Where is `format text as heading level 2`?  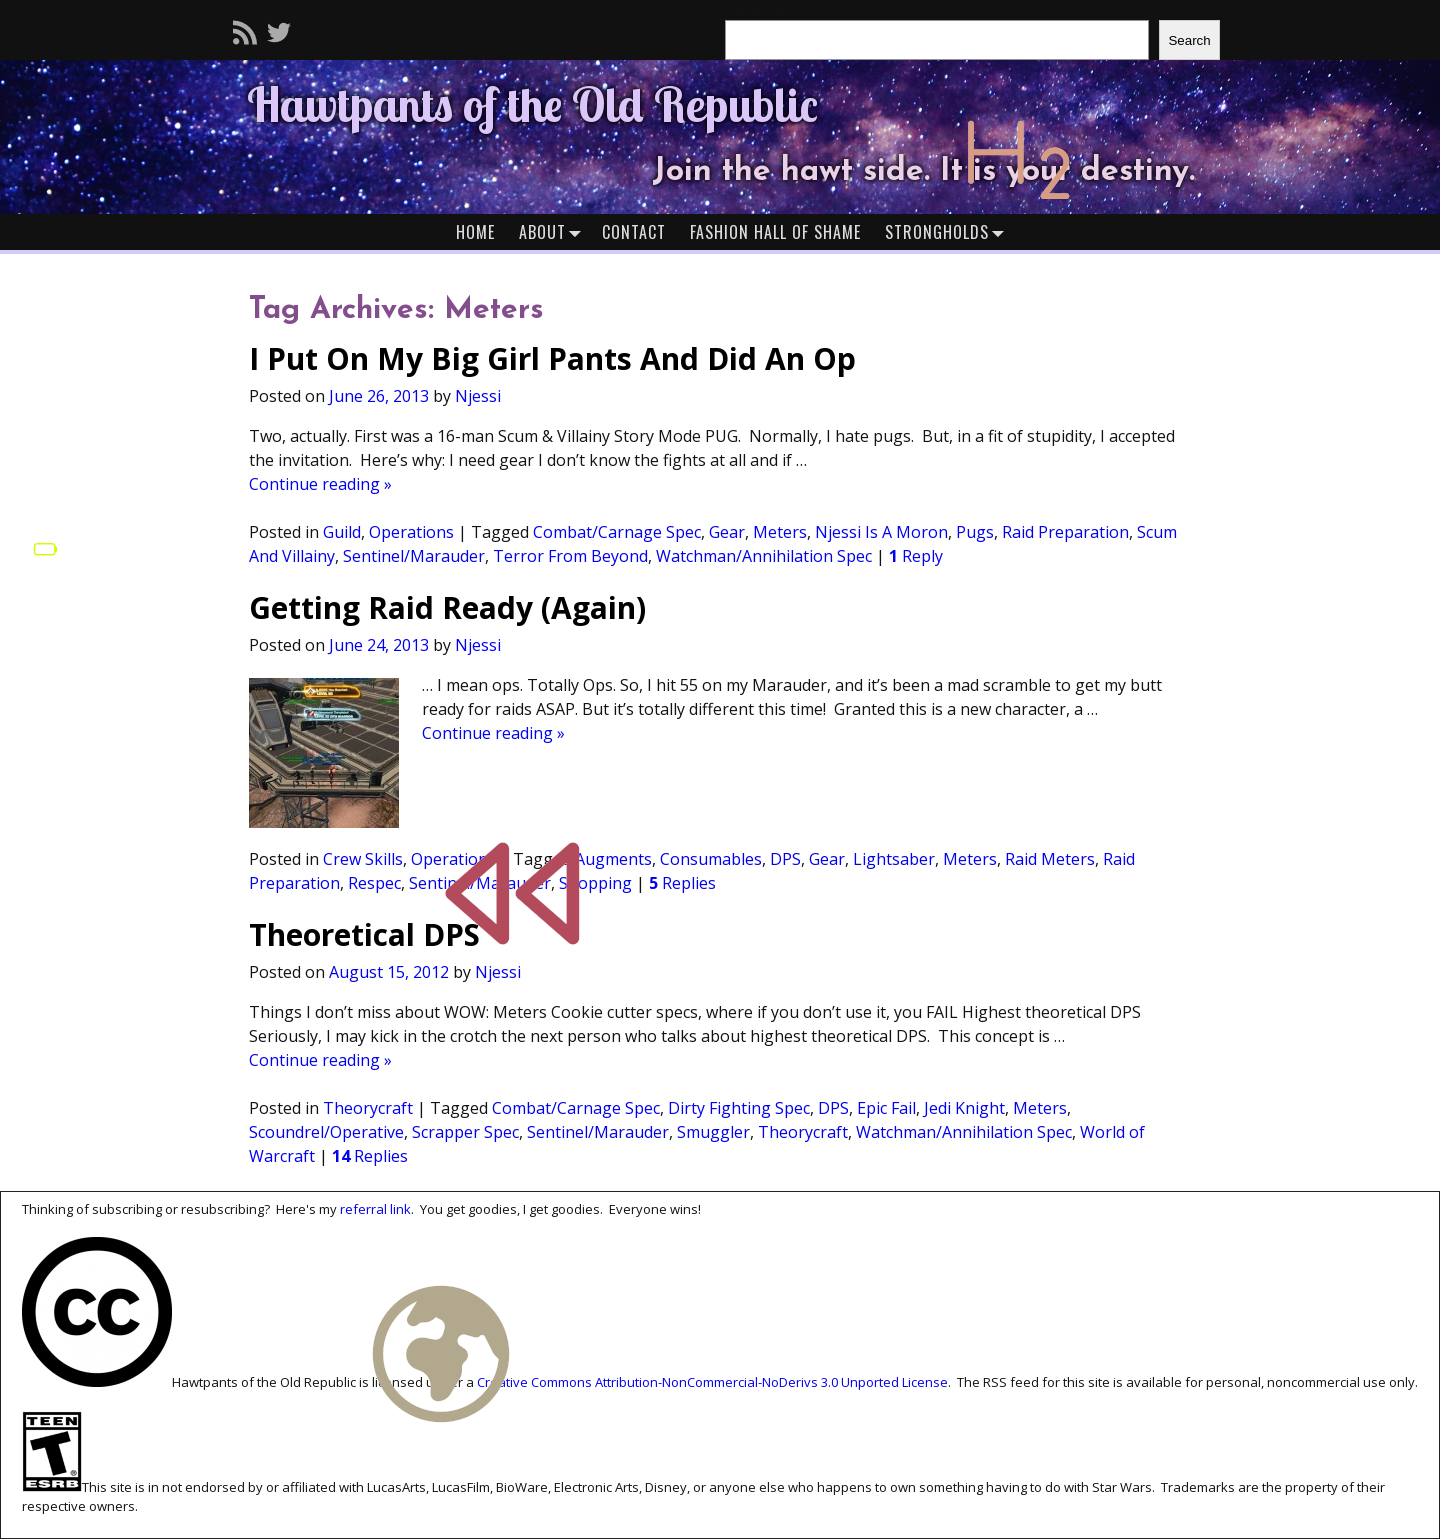
format text as heading level 2 is located at coordinates (1013, 158).